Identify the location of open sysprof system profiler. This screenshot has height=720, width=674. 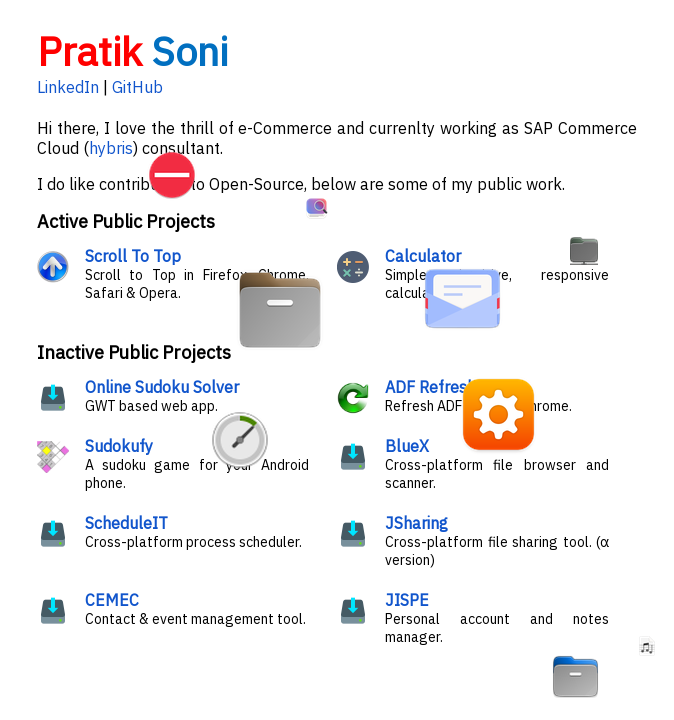
(240, 440).